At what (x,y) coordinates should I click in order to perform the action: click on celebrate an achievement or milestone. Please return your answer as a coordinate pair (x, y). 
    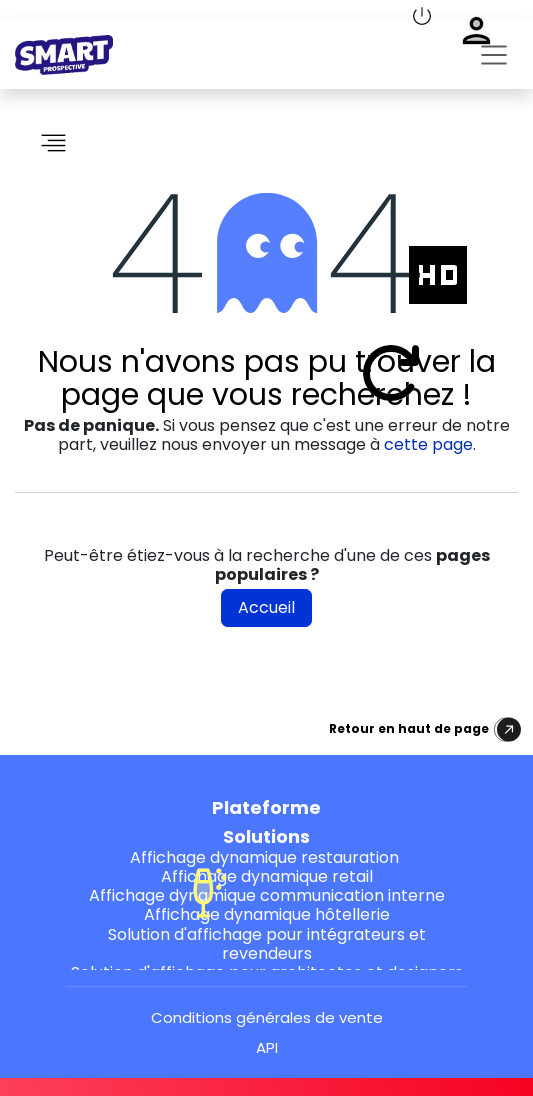
    Looking at the image, I should click on (205, 893).